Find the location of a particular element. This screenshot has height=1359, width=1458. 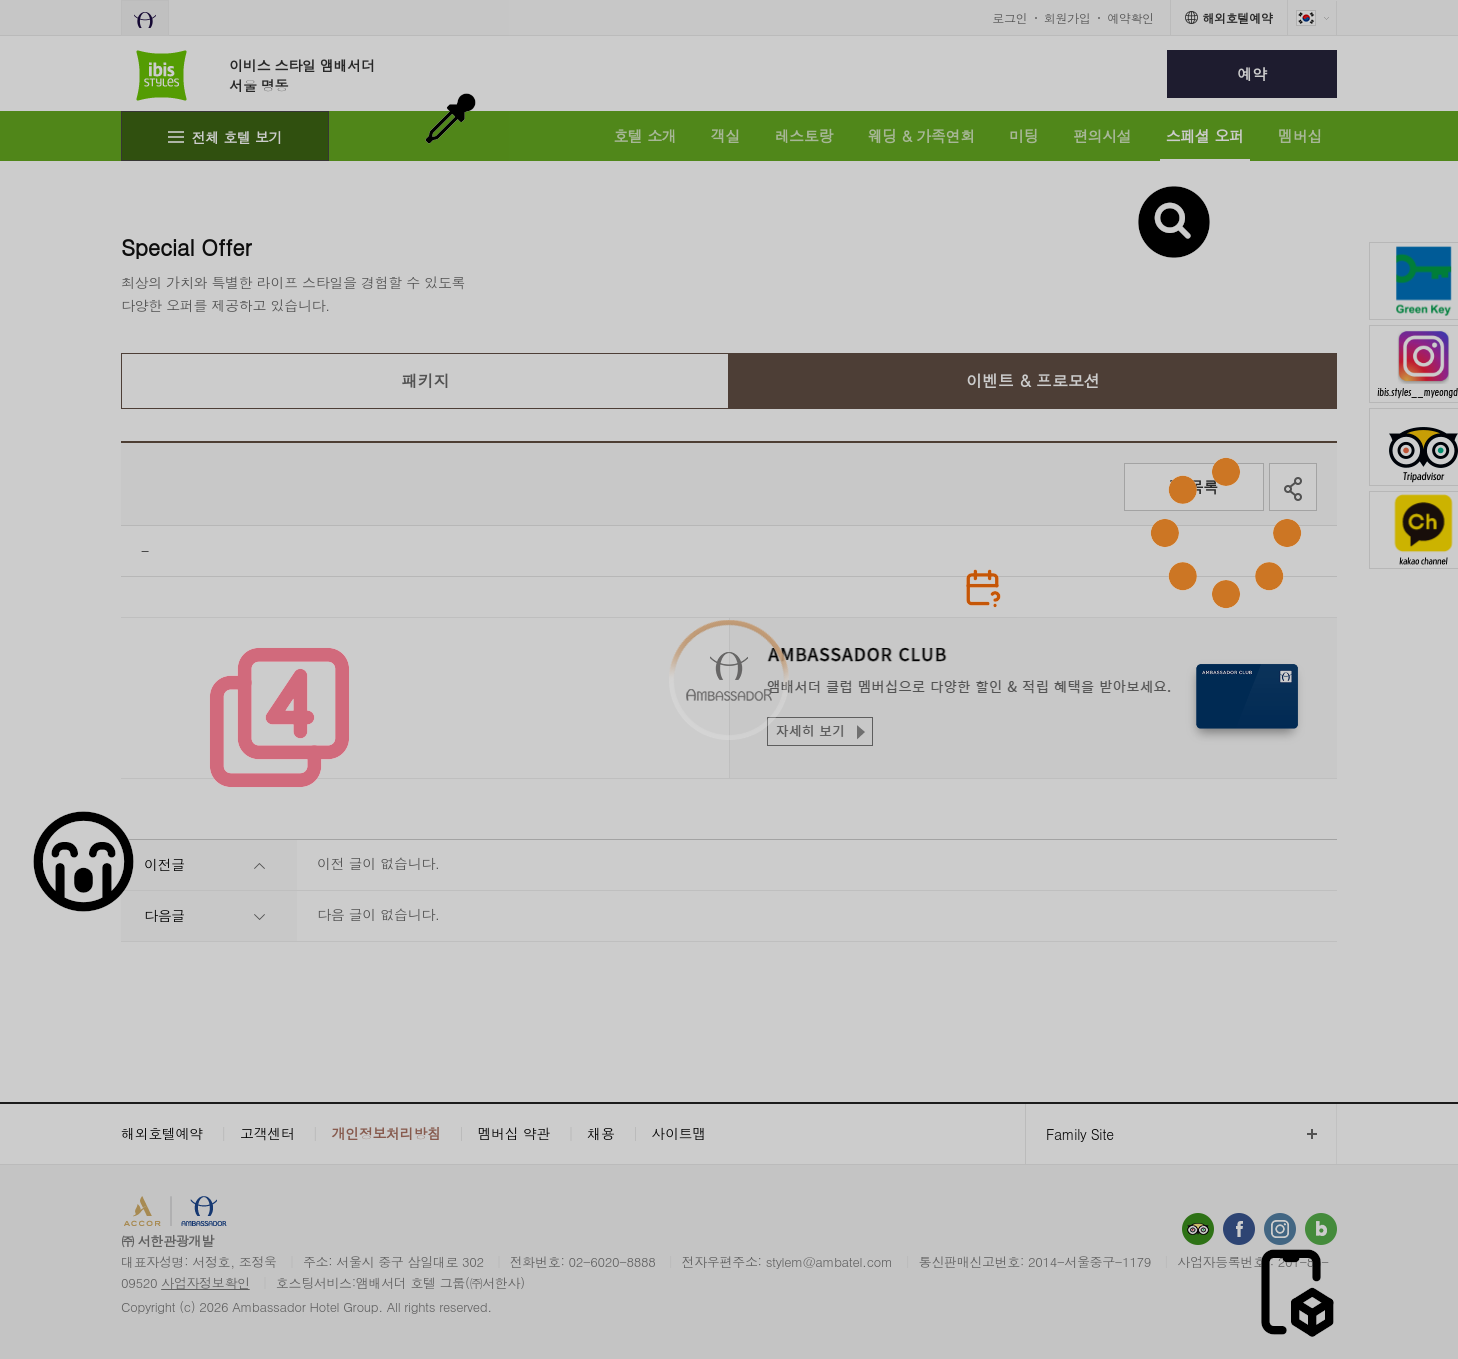

tap to search is located at coordinates (1174, 222).